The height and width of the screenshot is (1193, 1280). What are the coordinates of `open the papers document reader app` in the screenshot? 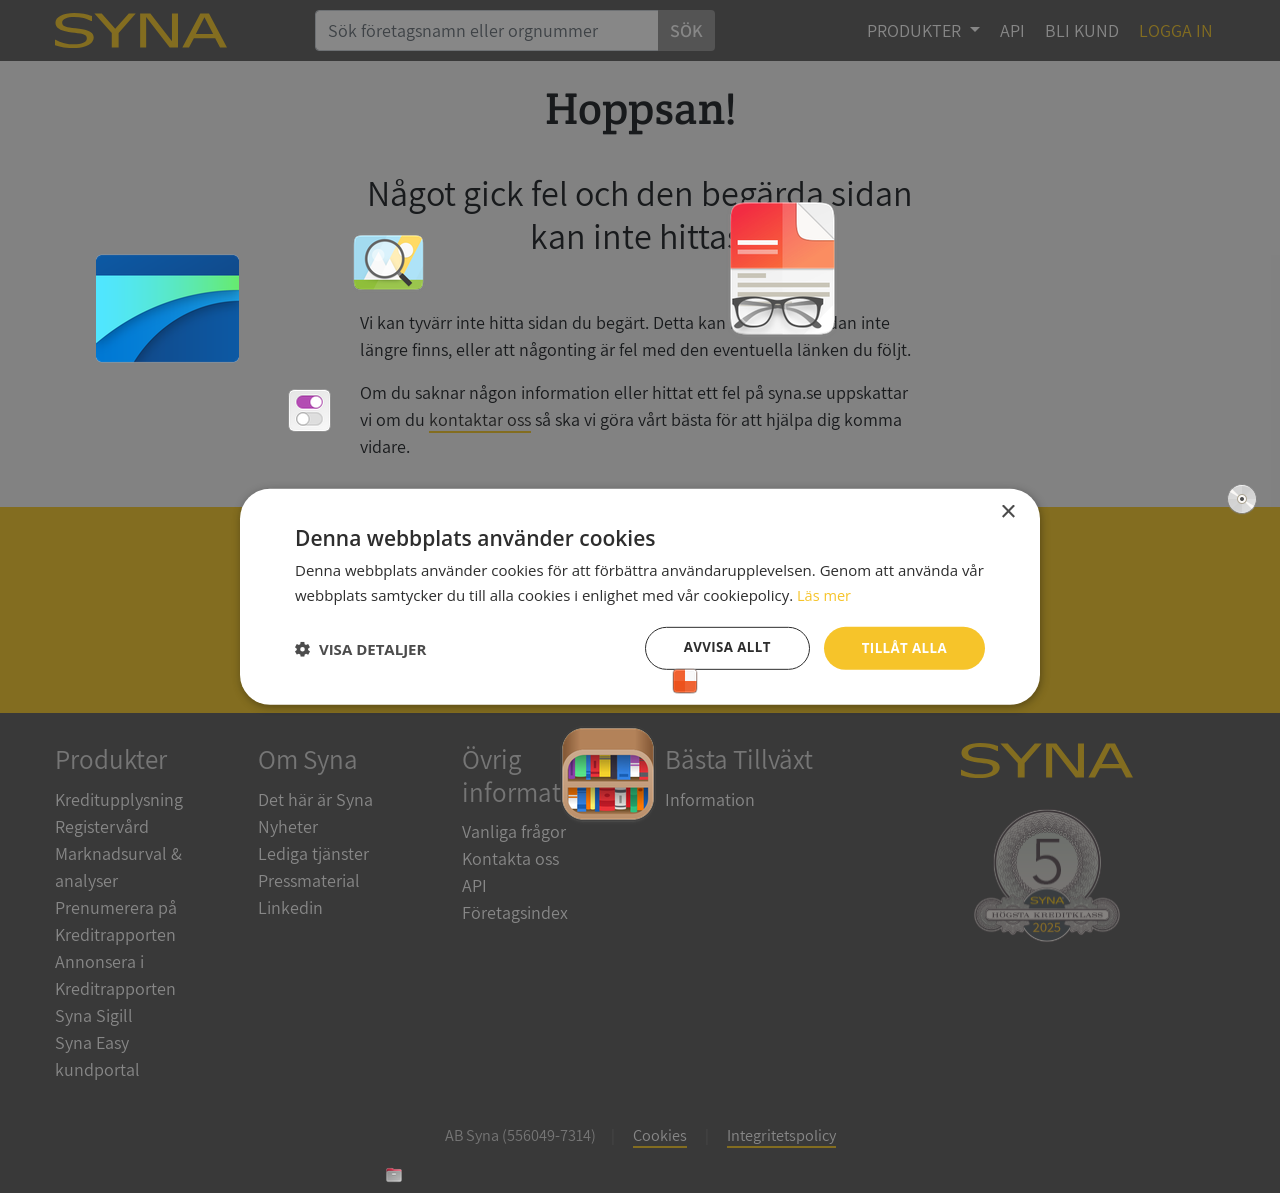 It's located at (782, 268).